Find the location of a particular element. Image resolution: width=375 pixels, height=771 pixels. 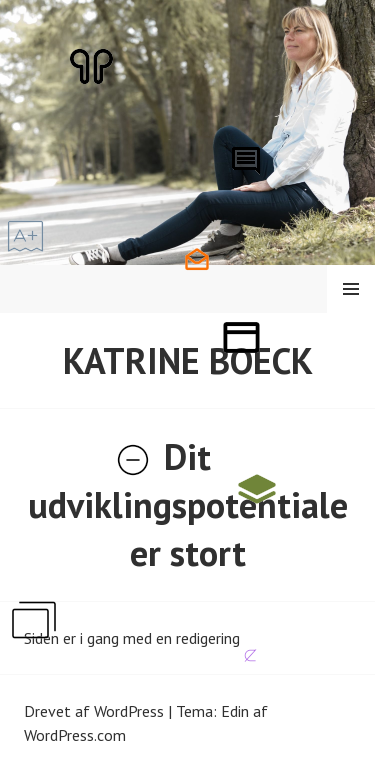

view stacked cards or layers is located at coordinates (34, 620).